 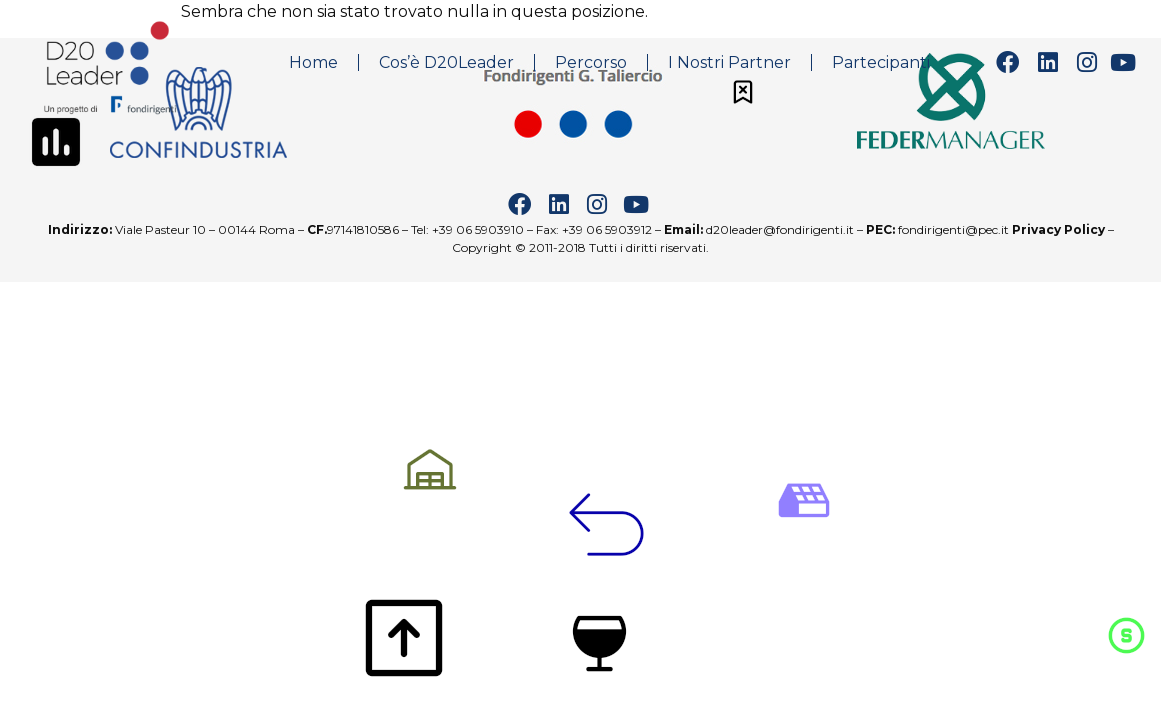 I want to click on access garage or parking controls, so click(x=430, y=472).